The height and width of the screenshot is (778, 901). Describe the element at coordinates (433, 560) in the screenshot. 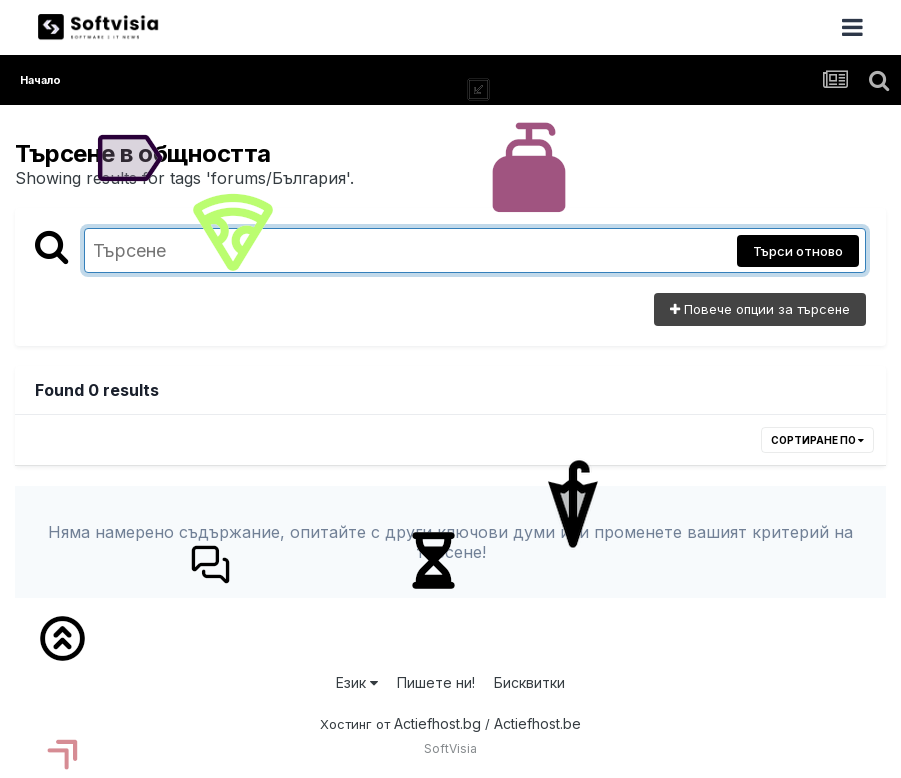

I see `indicates a process is in progress or loading` at that location.